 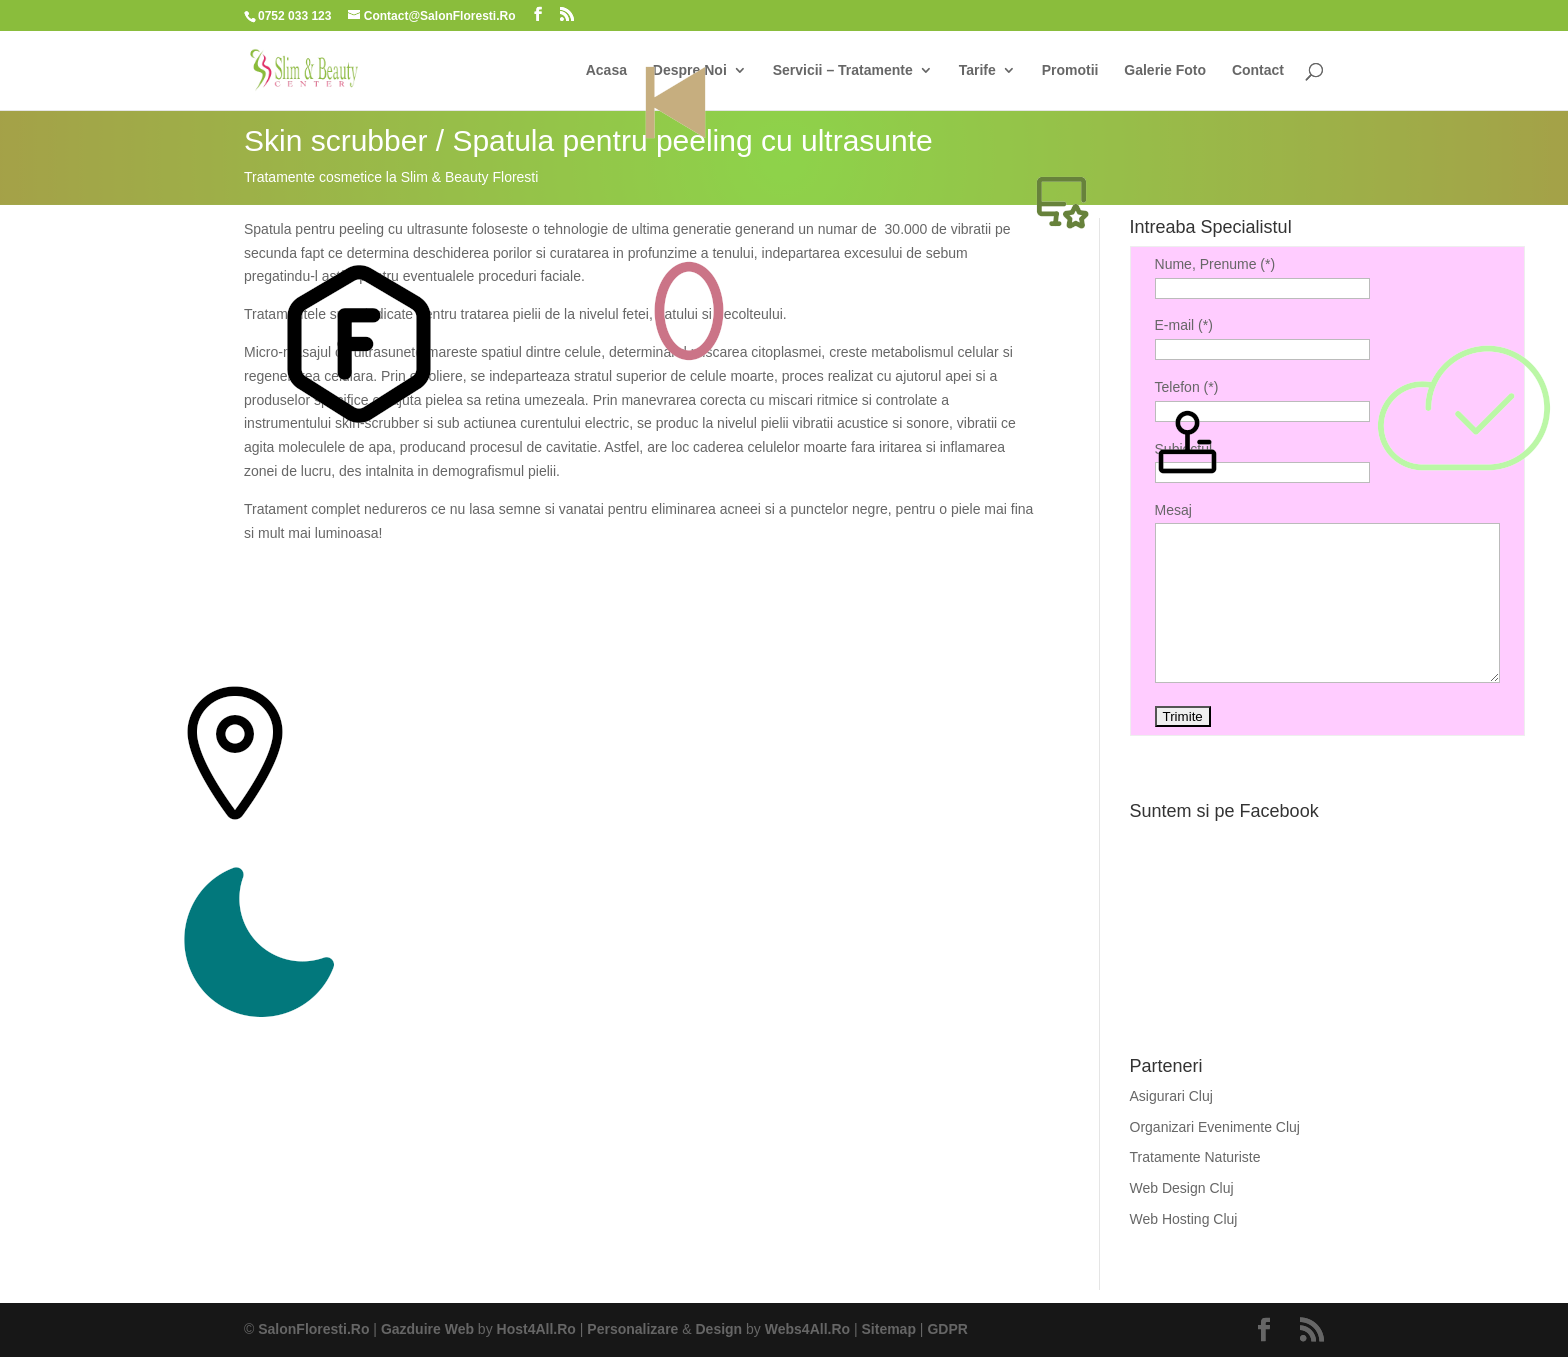 What do you see at coordinates (1464, 408) in the screenshot?
I see `file successfully uploaded to cloud storage` at bounding box center [1464, 408].